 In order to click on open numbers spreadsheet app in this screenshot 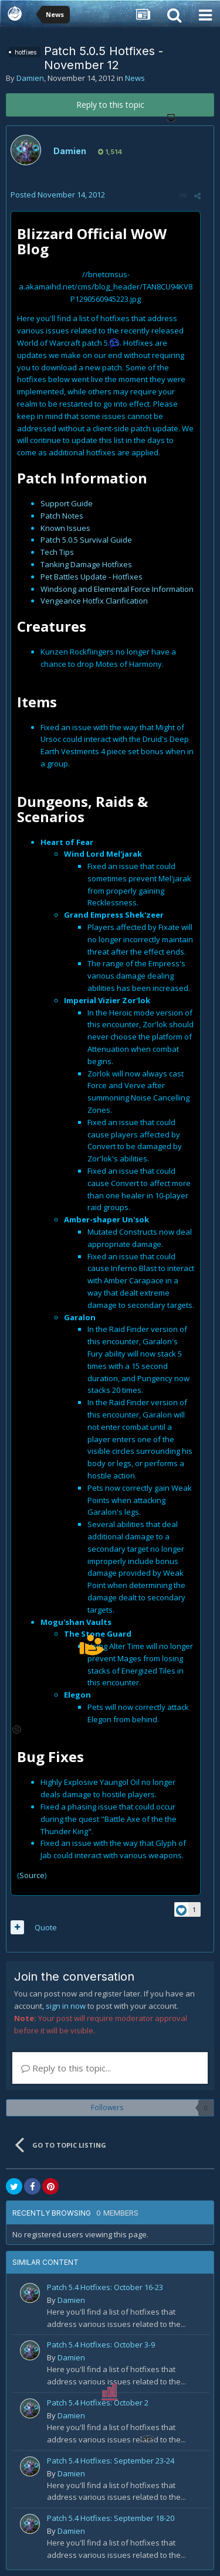, I will do `click(109, 2392)`.